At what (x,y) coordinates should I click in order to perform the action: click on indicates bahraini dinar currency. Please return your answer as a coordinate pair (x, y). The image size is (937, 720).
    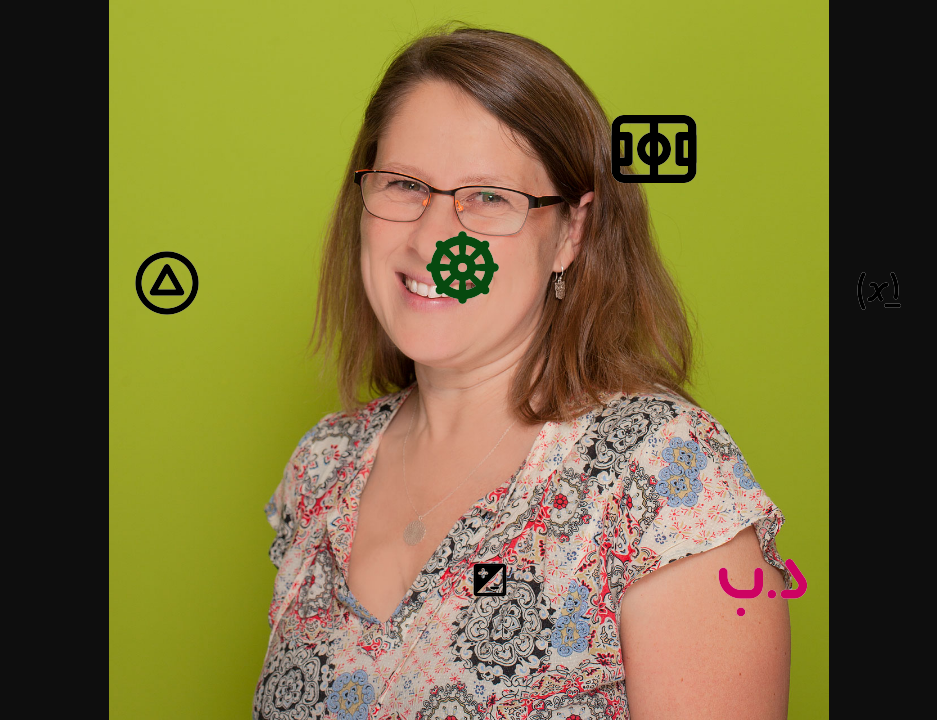
    Looking at the image, I should click on (763, 581).